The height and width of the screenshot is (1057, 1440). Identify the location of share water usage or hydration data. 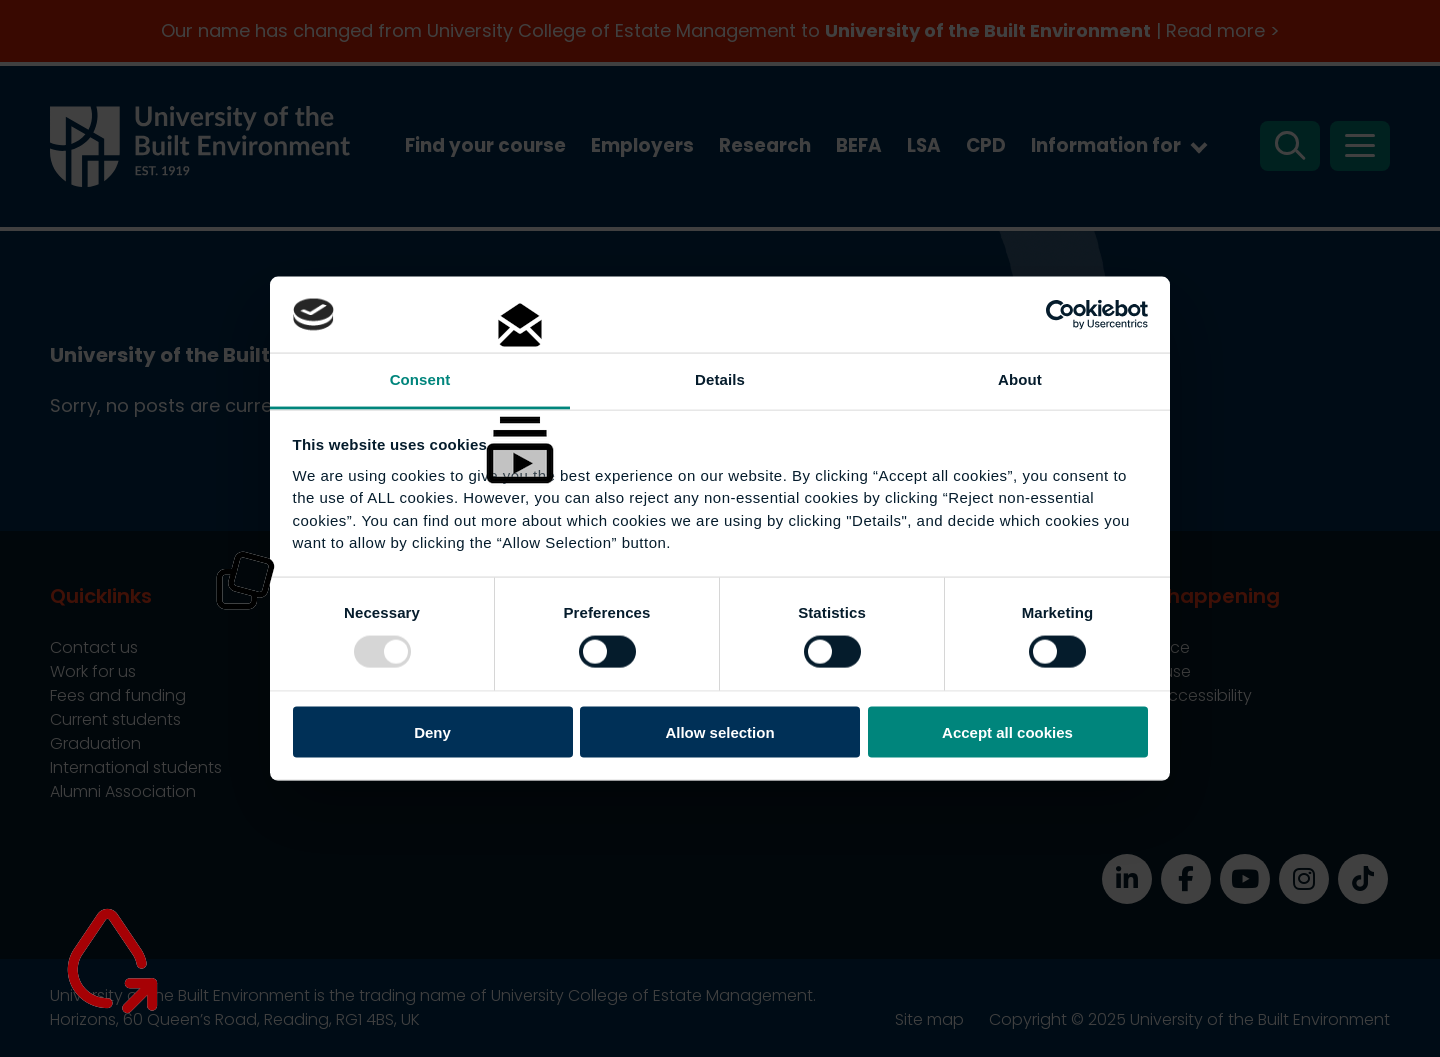
(107, 958).